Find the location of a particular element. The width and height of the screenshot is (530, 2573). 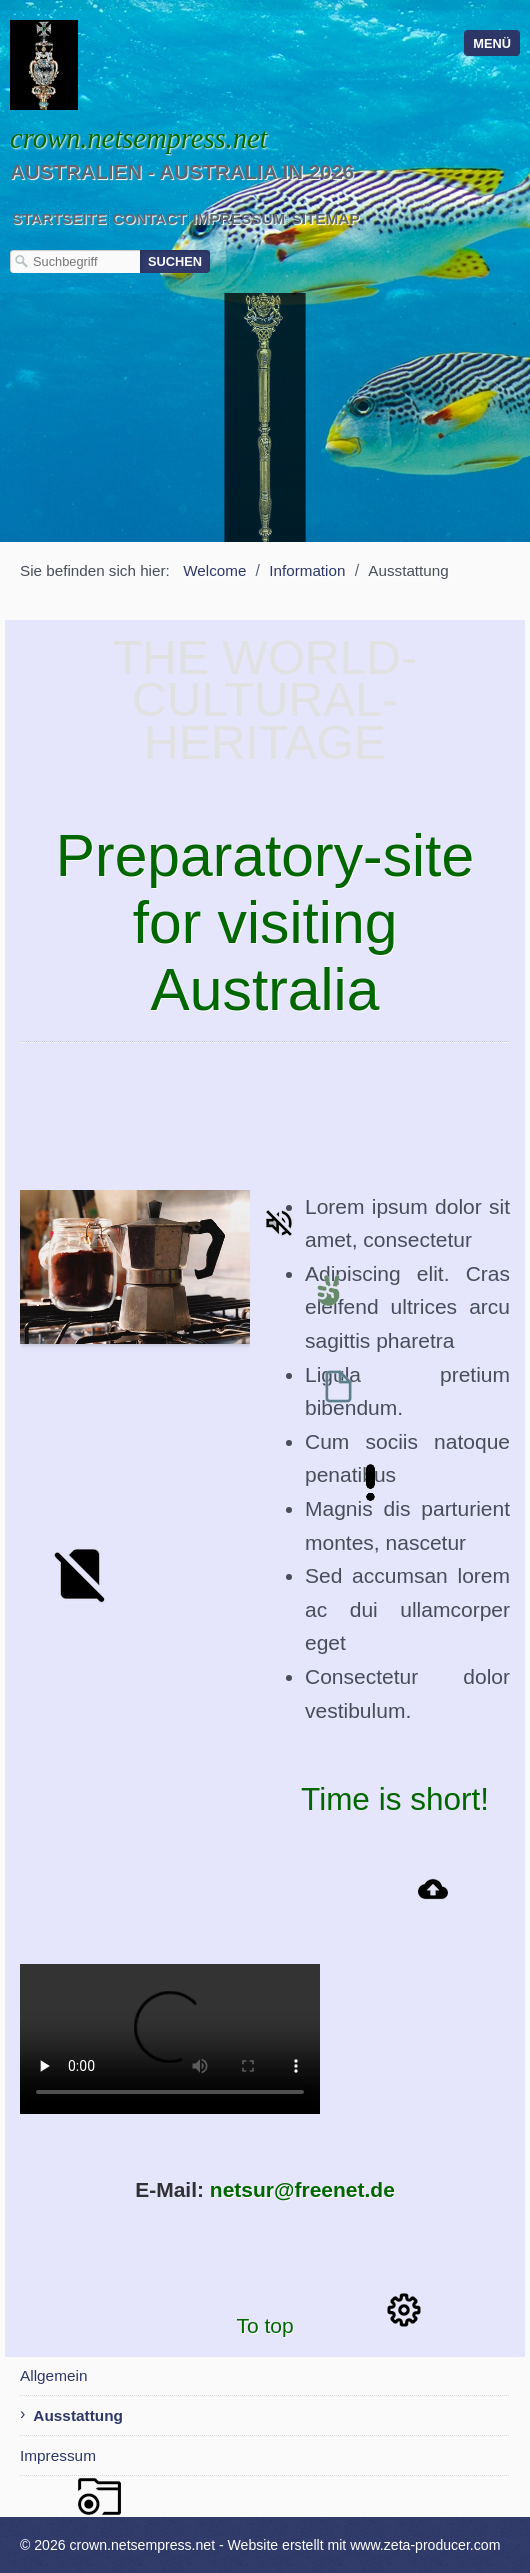

view or open a file is located at coordinates (338, 1386).